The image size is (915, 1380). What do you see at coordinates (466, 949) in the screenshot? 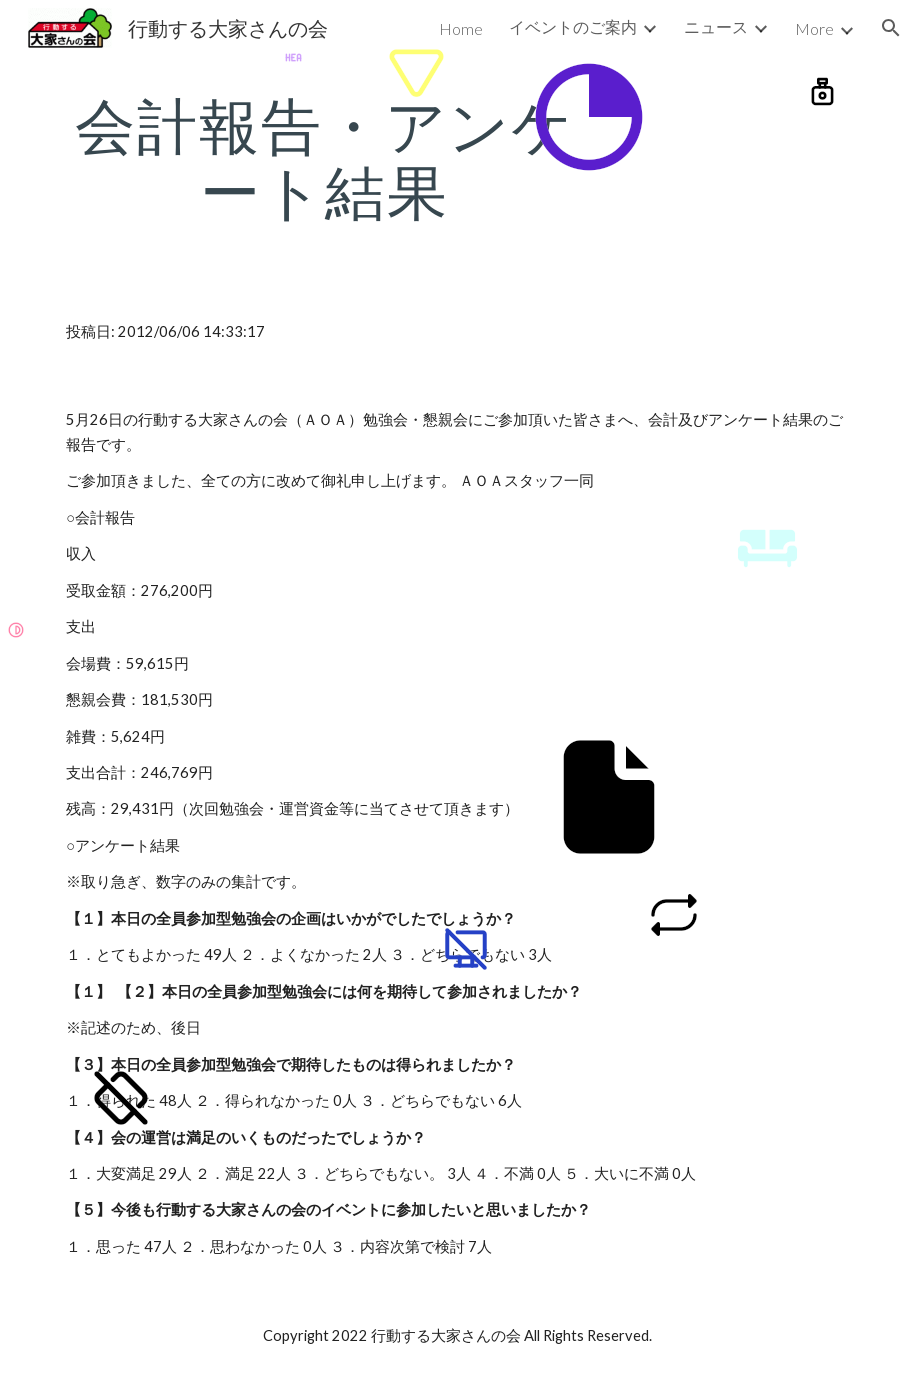
I see `desktop display is unavailable or disconnected` at bounding box center [466, 949].